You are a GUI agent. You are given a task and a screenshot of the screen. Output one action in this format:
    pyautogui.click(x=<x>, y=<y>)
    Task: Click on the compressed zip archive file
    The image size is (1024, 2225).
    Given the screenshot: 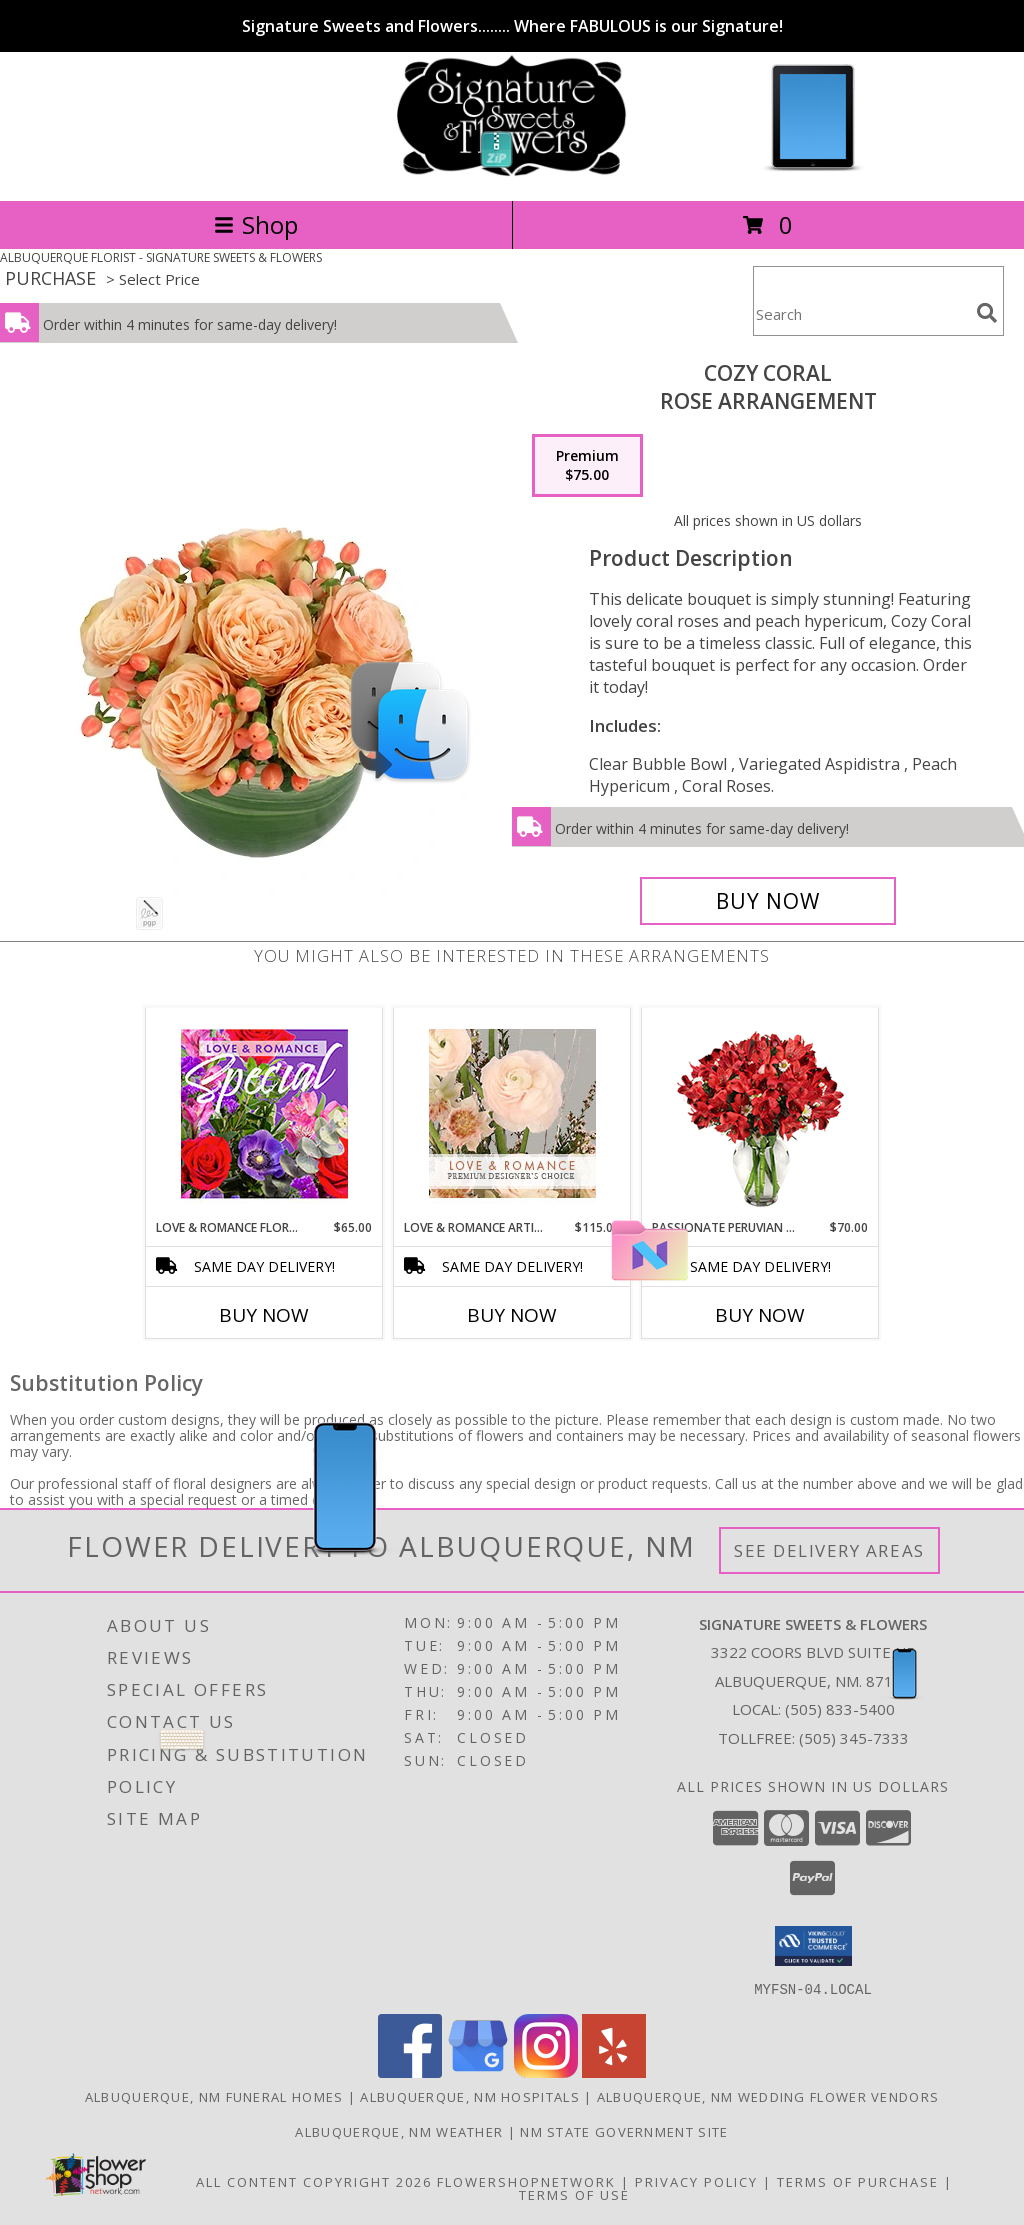 What is the action you would take?
    pyautogui.click(x=496, y=149)
    